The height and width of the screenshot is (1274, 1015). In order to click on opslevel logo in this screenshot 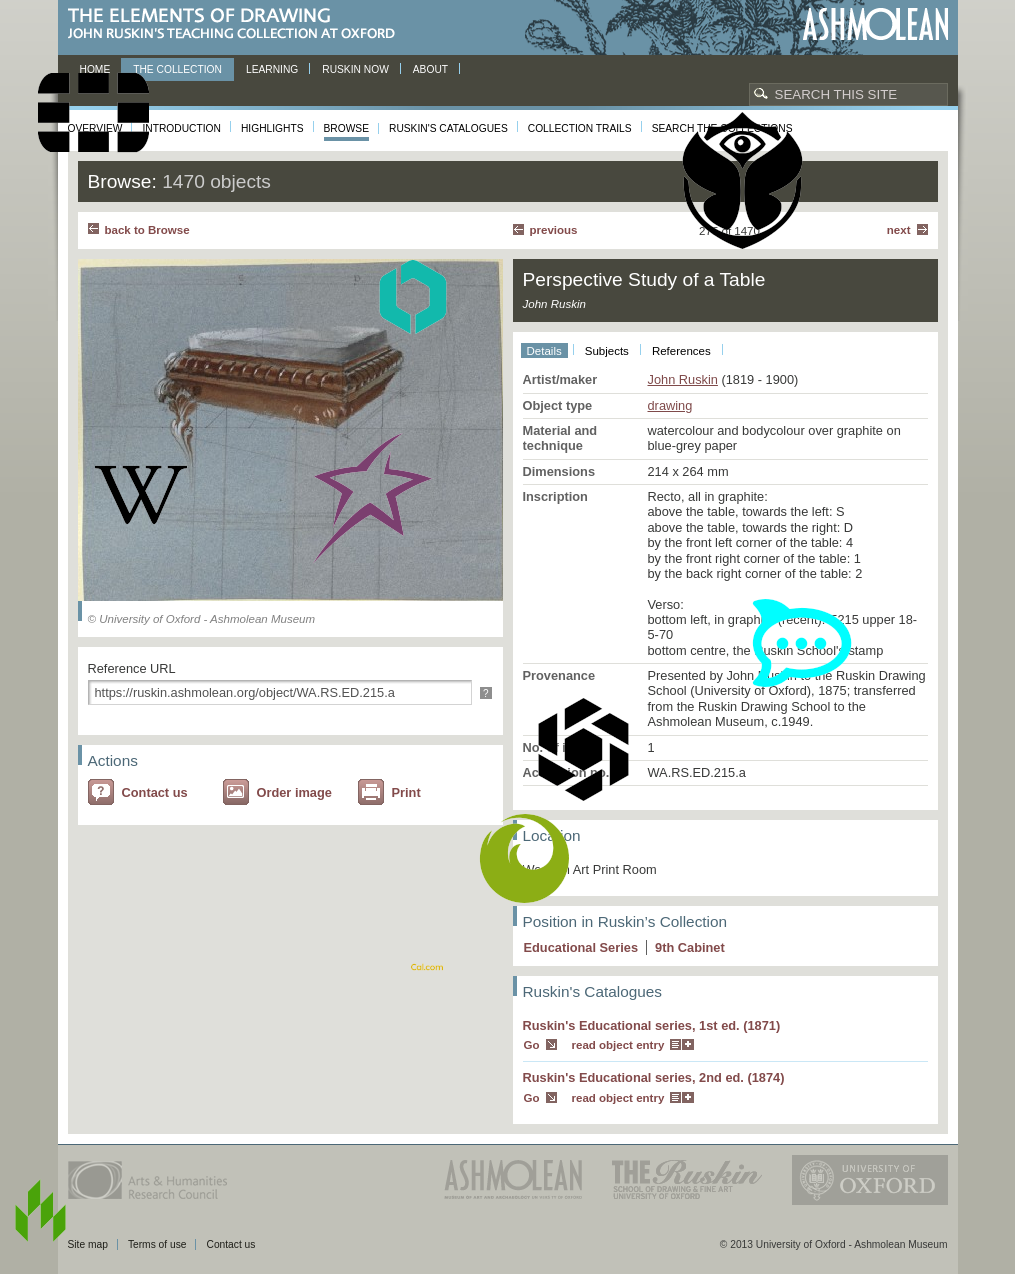, I will do `click(413, 297)`.